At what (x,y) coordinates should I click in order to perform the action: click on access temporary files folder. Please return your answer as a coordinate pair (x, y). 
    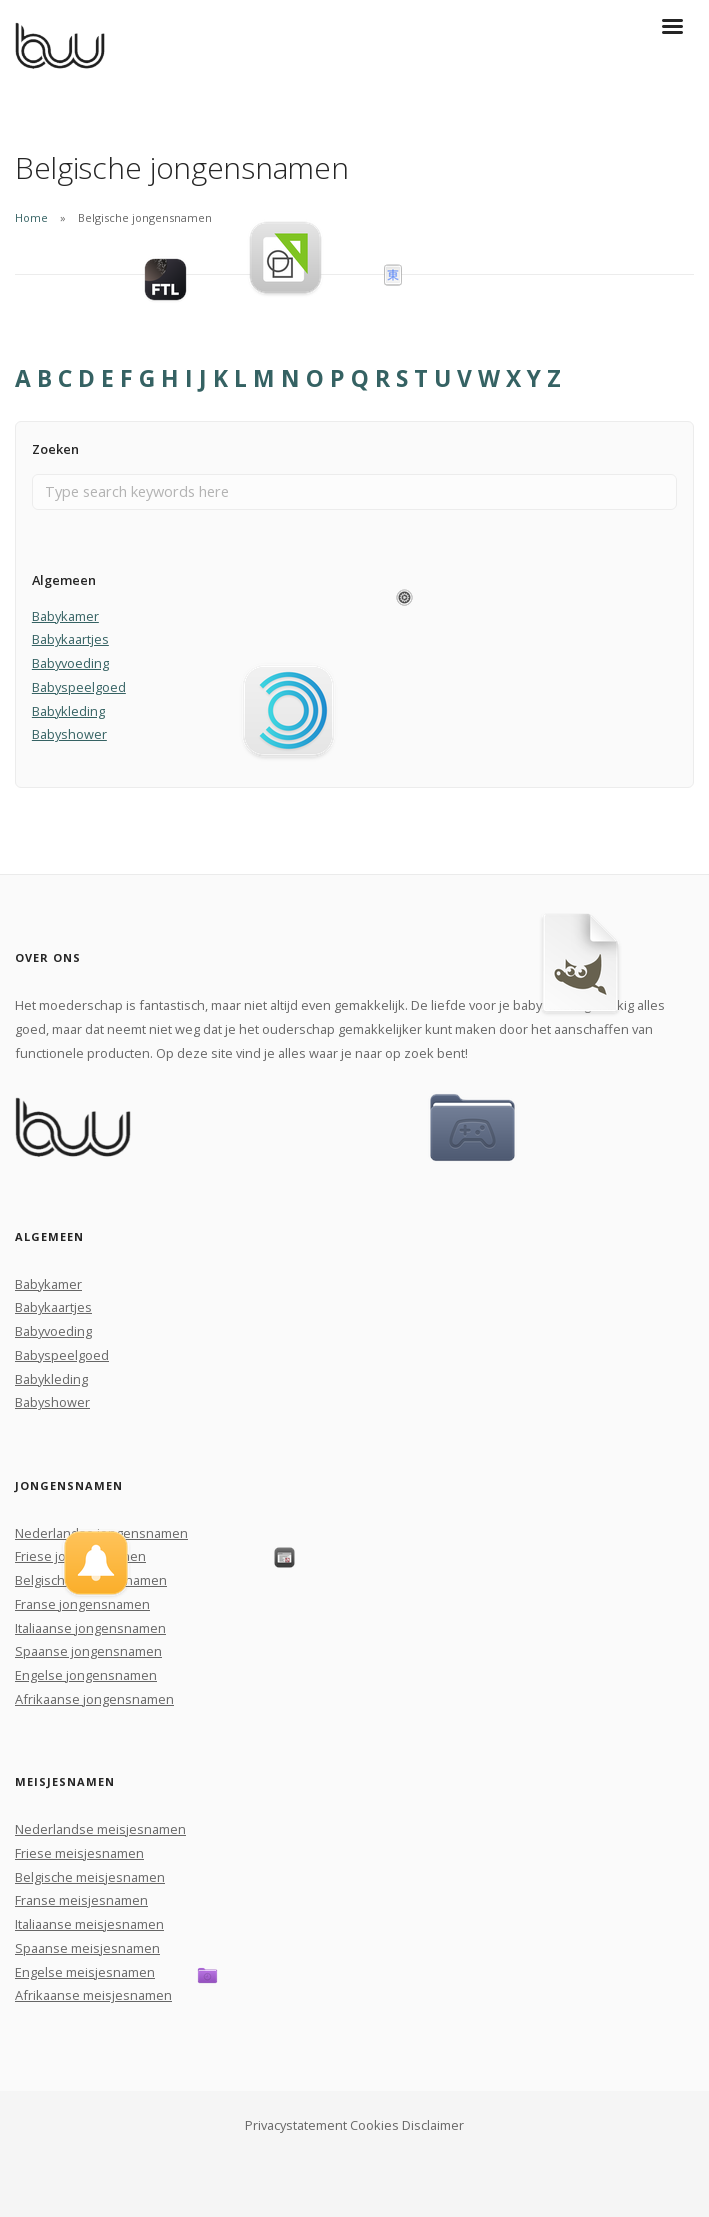
    Looking at the image, I should click on (207, 1975).